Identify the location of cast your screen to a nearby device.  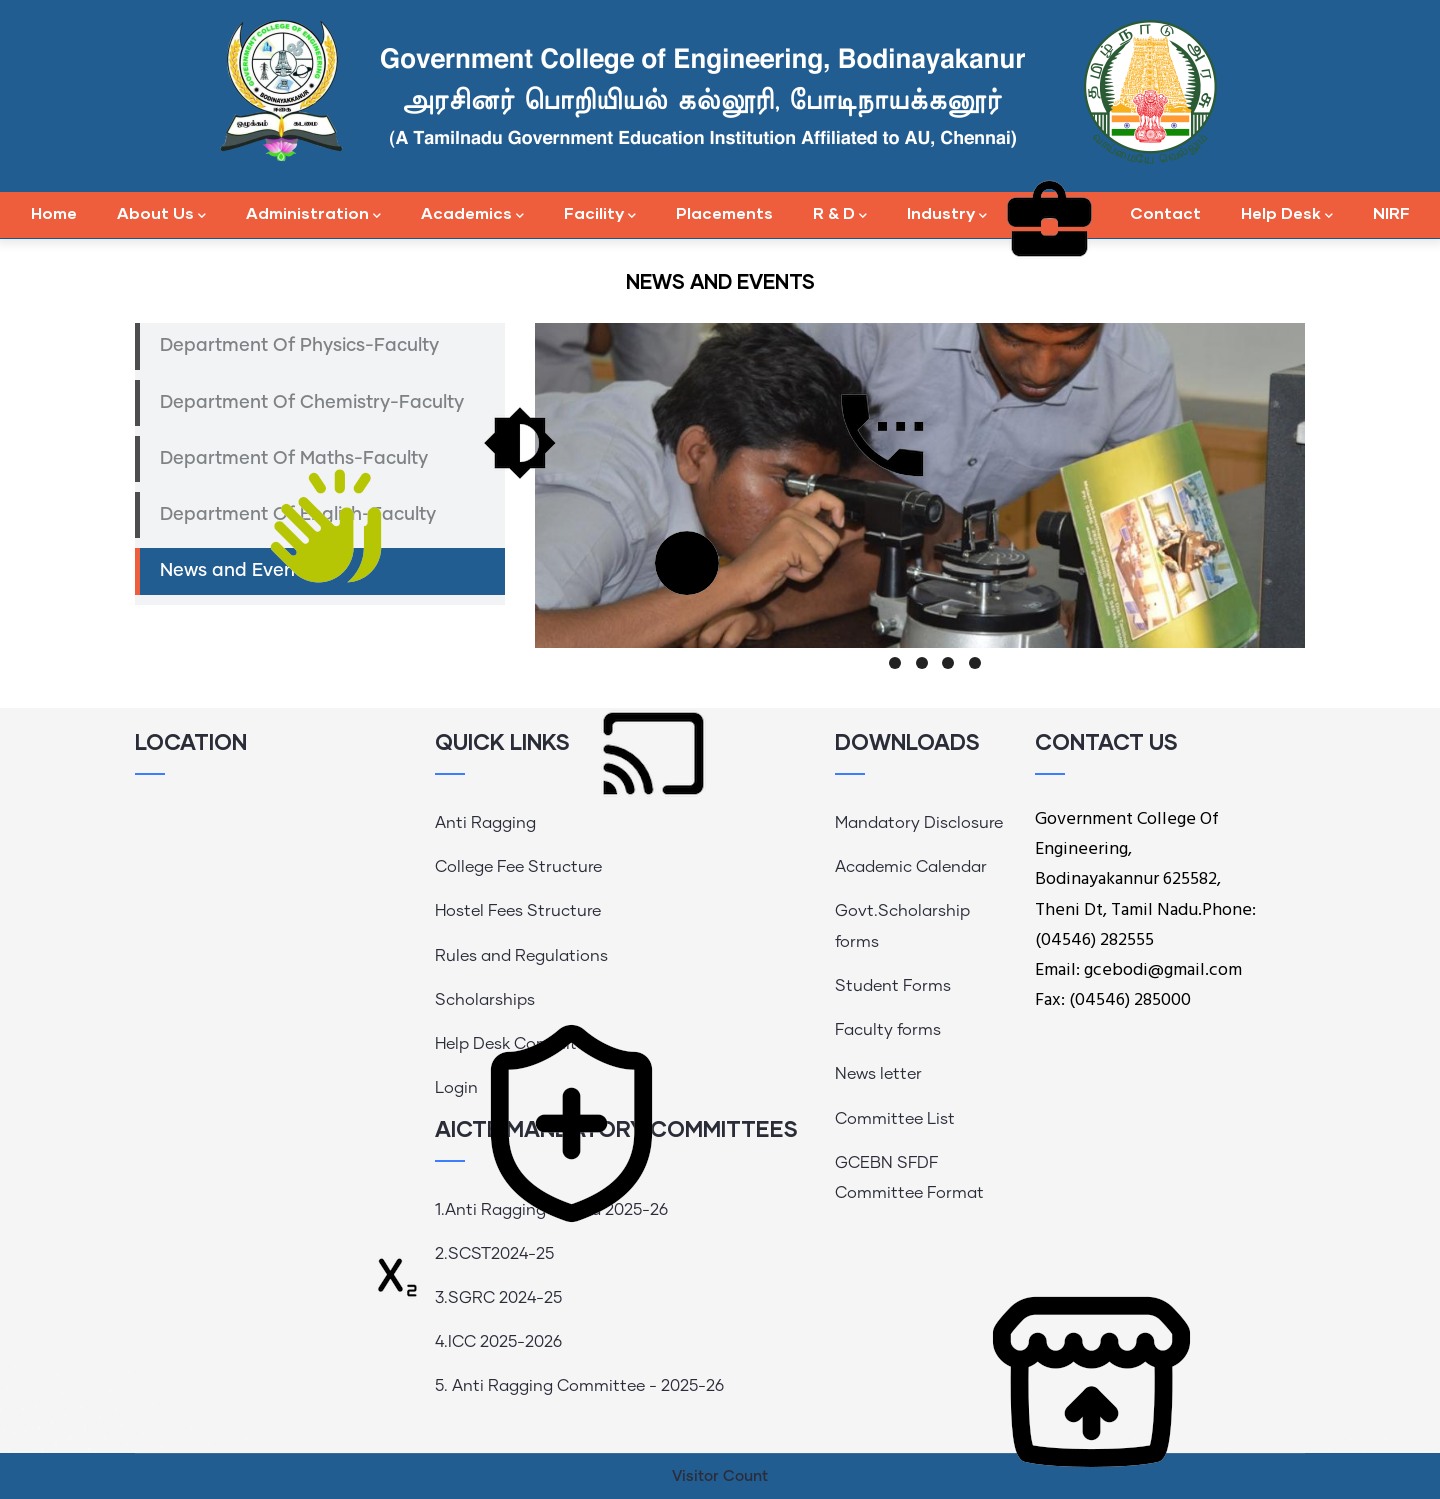
(653, 753).